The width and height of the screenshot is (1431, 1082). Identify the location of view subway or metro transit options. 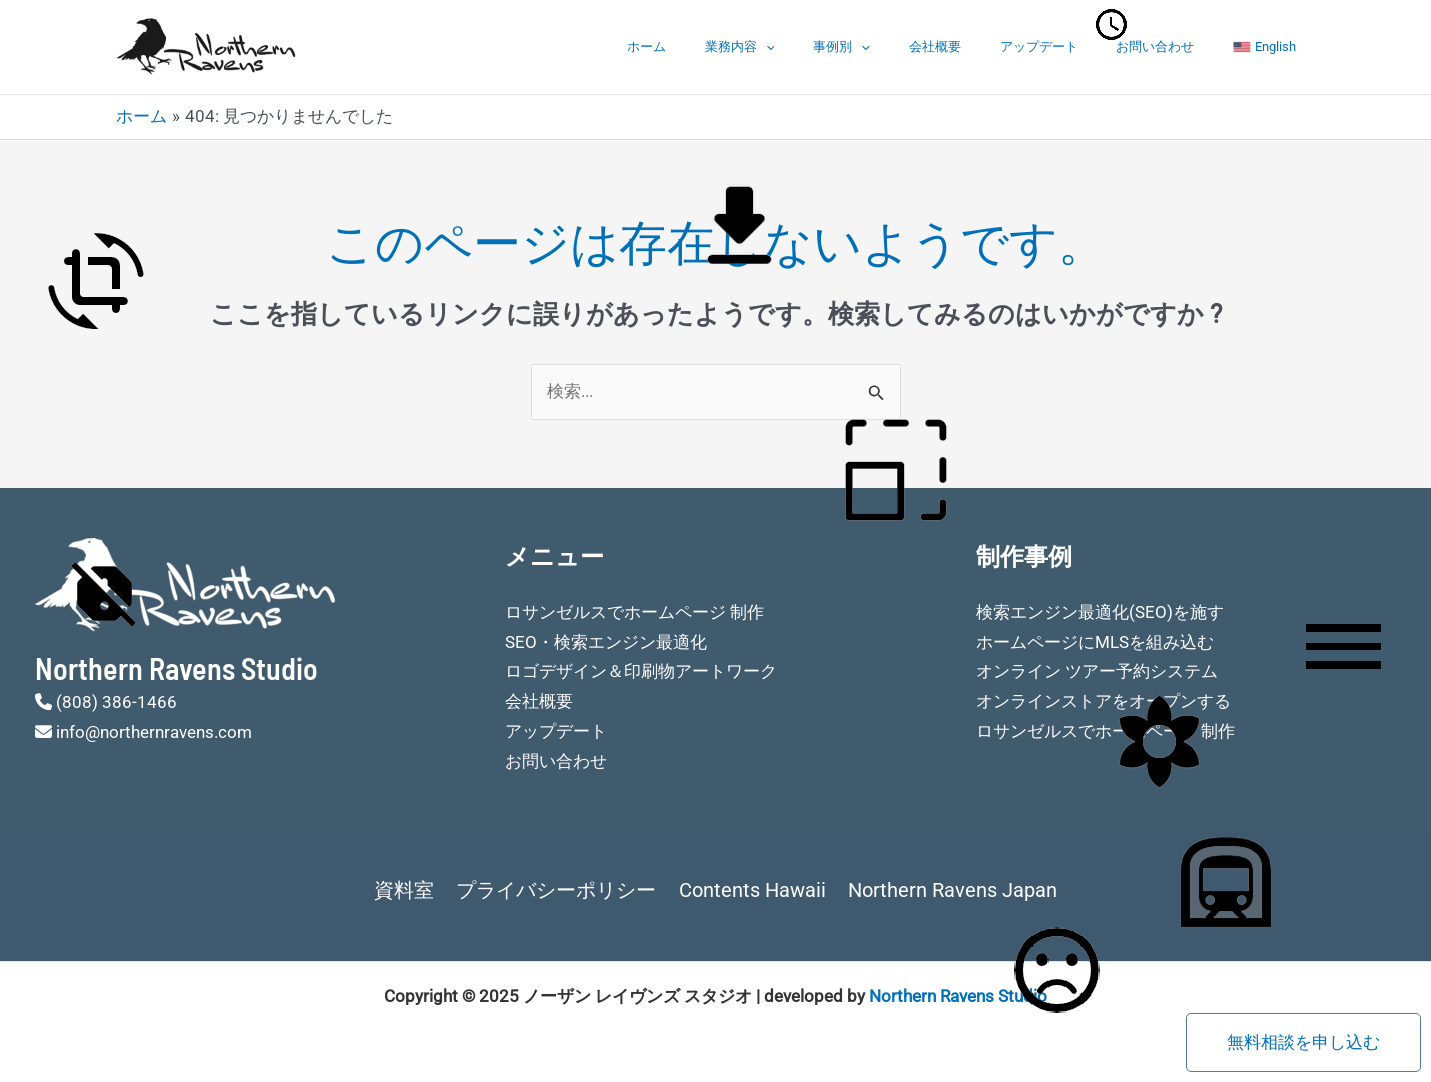
(1226, 882).